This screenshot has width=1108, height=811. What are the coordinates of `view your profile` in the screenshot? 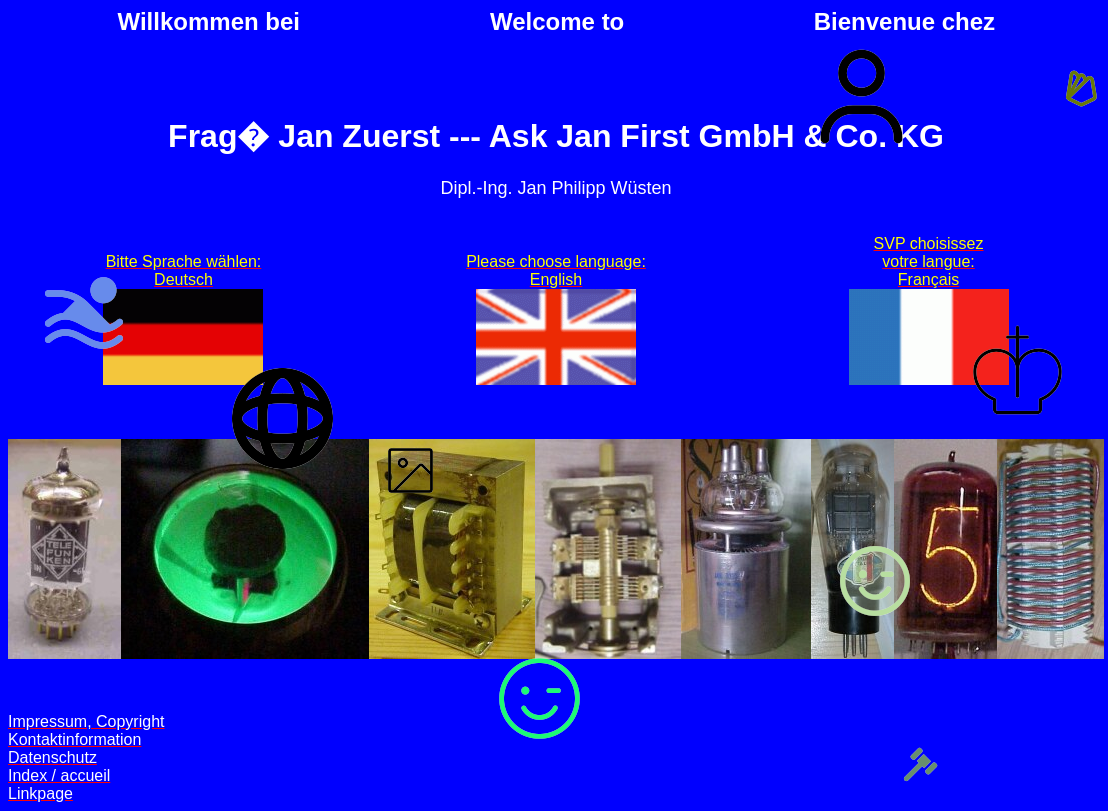 It's located at (861, 96).